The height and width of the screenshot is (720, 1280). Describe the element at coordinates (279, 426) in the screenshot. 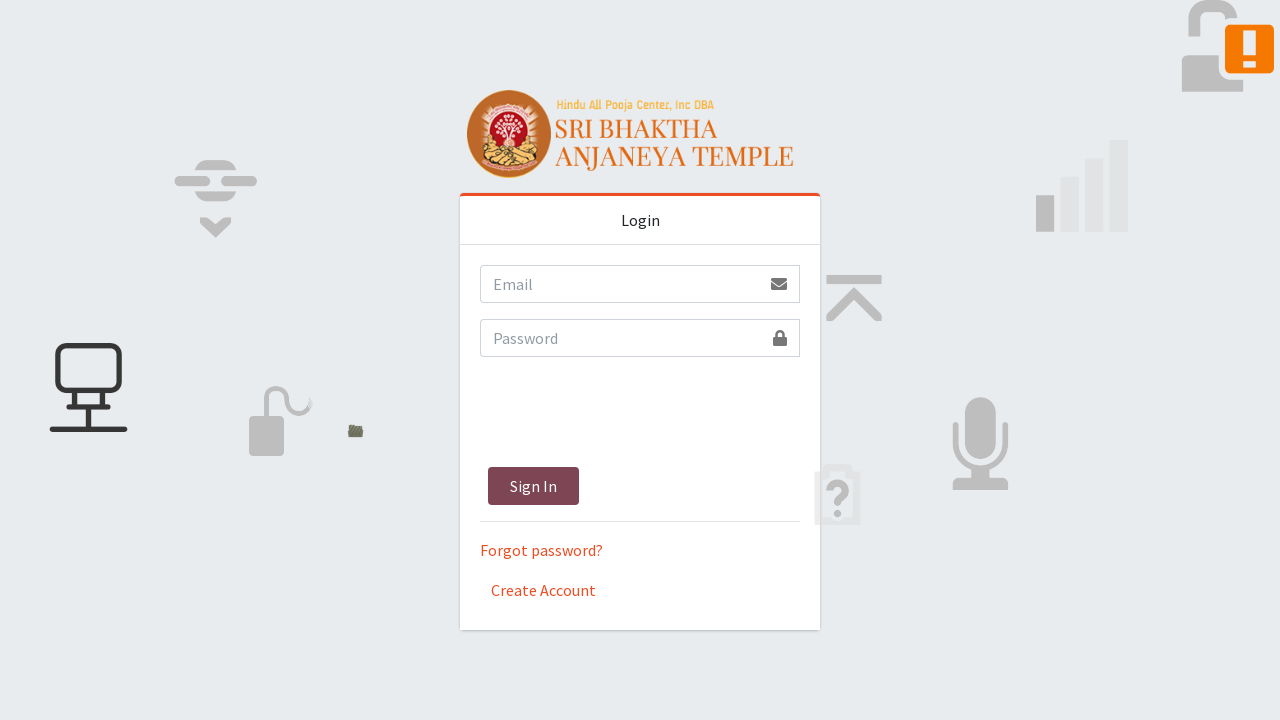

I see `colorhug colorimeter device indicator` at that location.